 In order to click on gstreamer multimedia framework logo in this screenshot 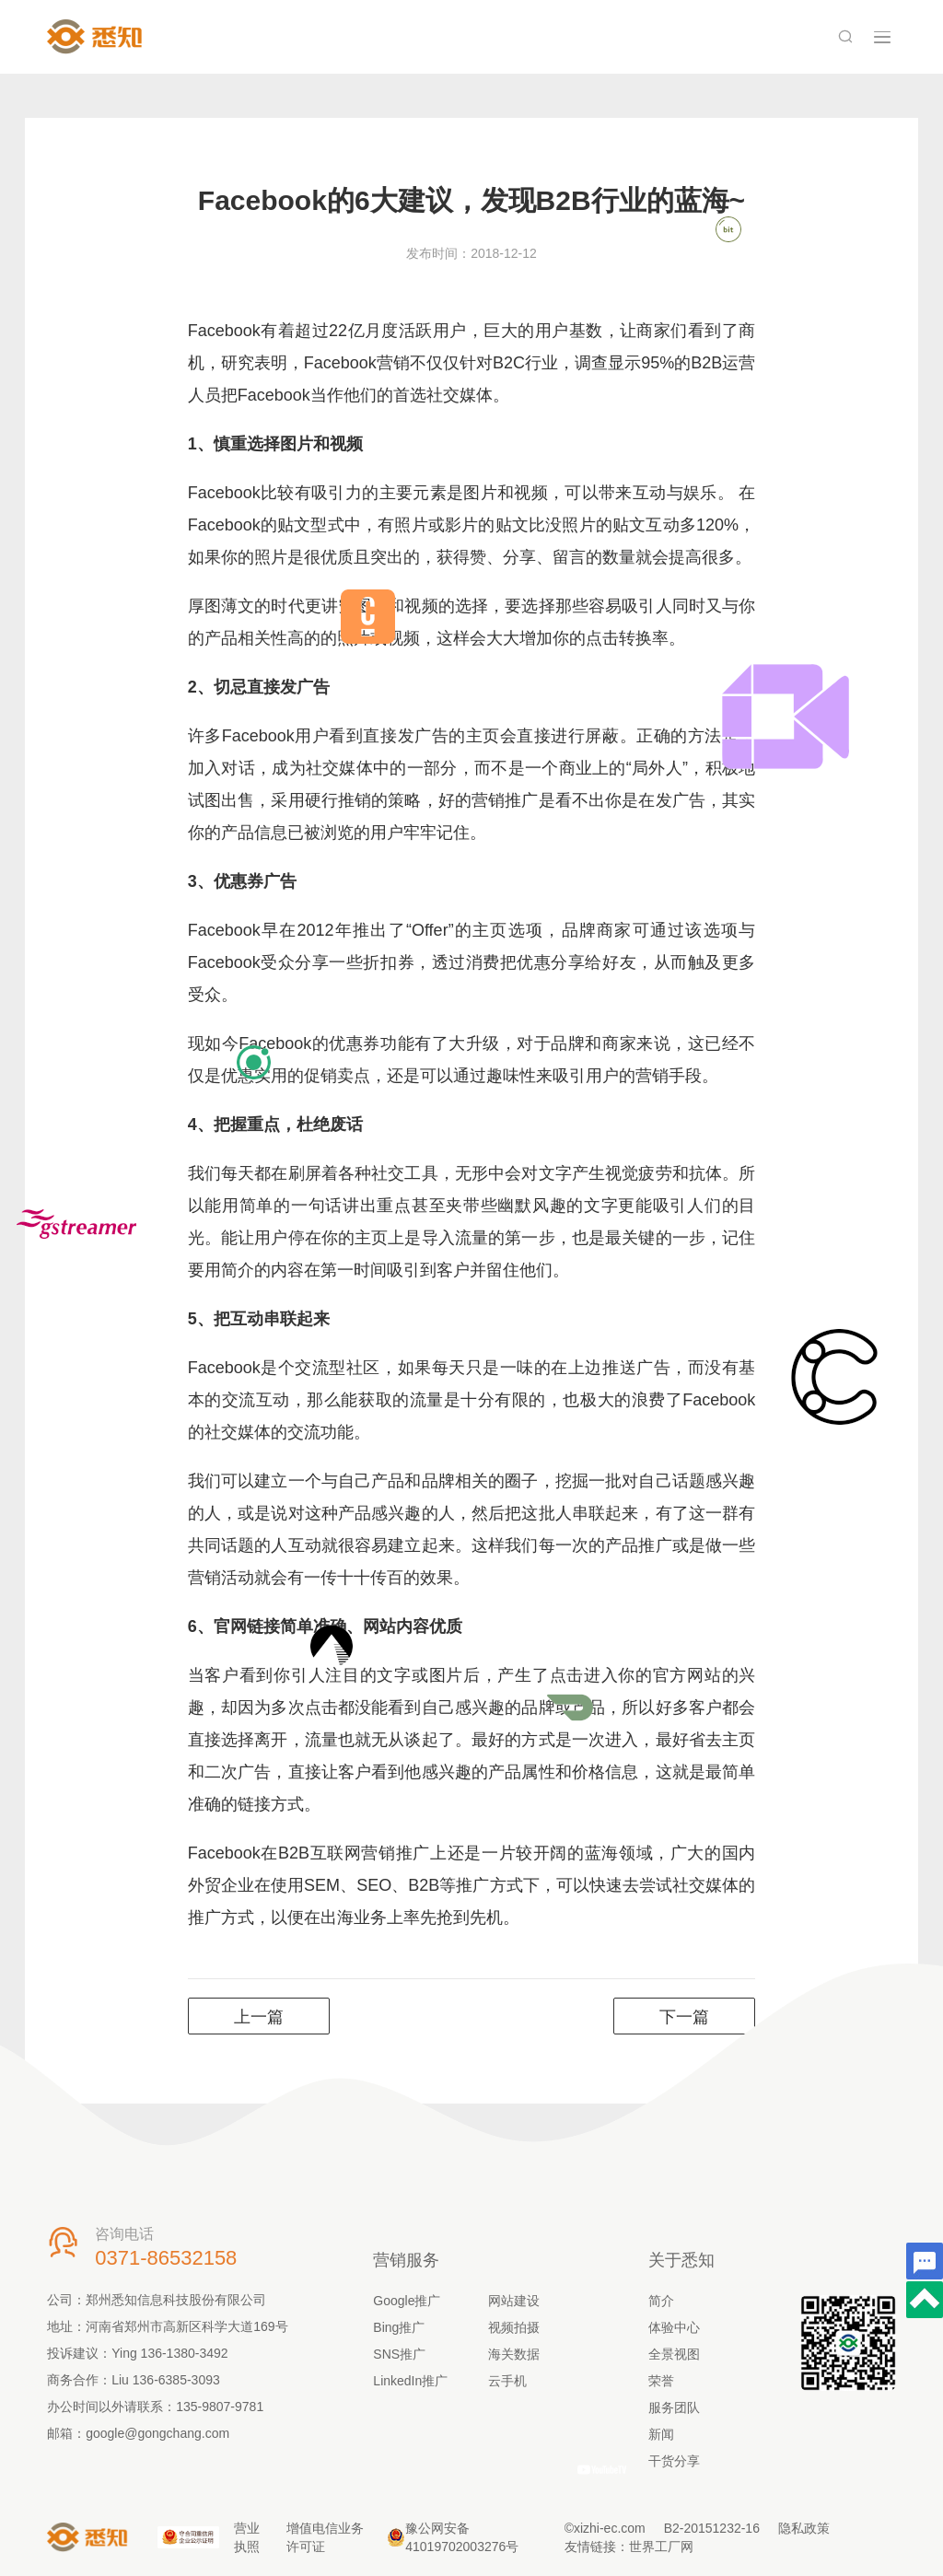, I will do `click(76, 1224)`.